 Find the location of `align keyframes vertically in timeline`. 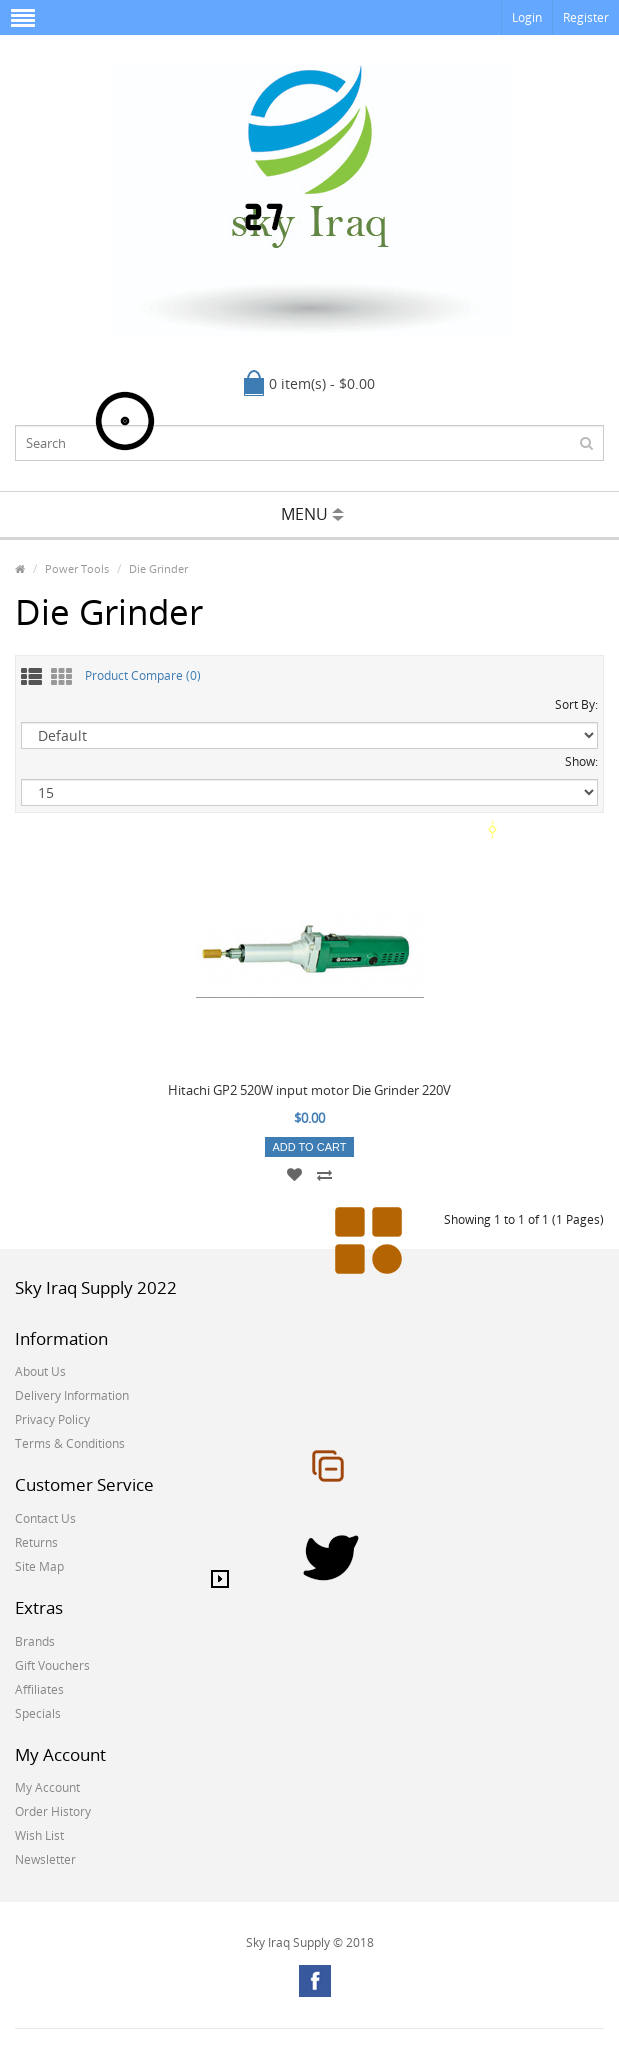

align keyframes vertically in timeline is located at coordinates (492, 829).